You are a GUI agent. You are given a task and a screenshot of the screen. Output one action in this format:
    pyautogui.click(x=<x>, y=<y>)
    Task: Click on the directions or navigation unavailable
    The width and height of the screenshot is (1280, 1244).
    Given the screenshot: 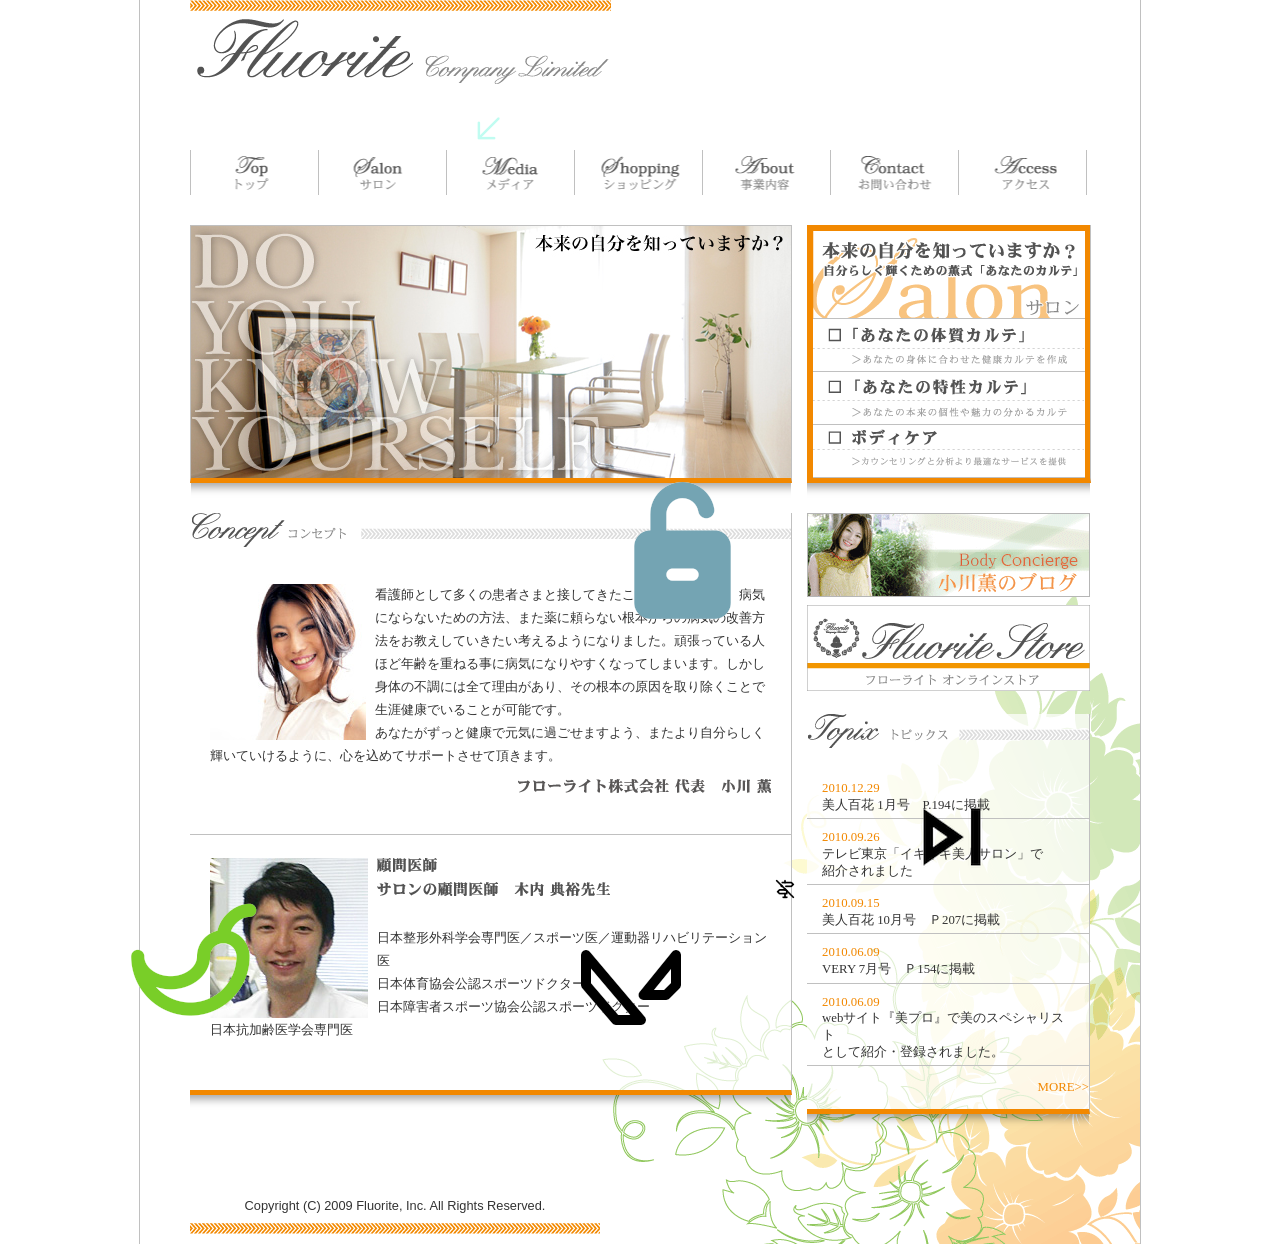 What is the action you would take?
    pyautogui.click(x=785, y=889)
    